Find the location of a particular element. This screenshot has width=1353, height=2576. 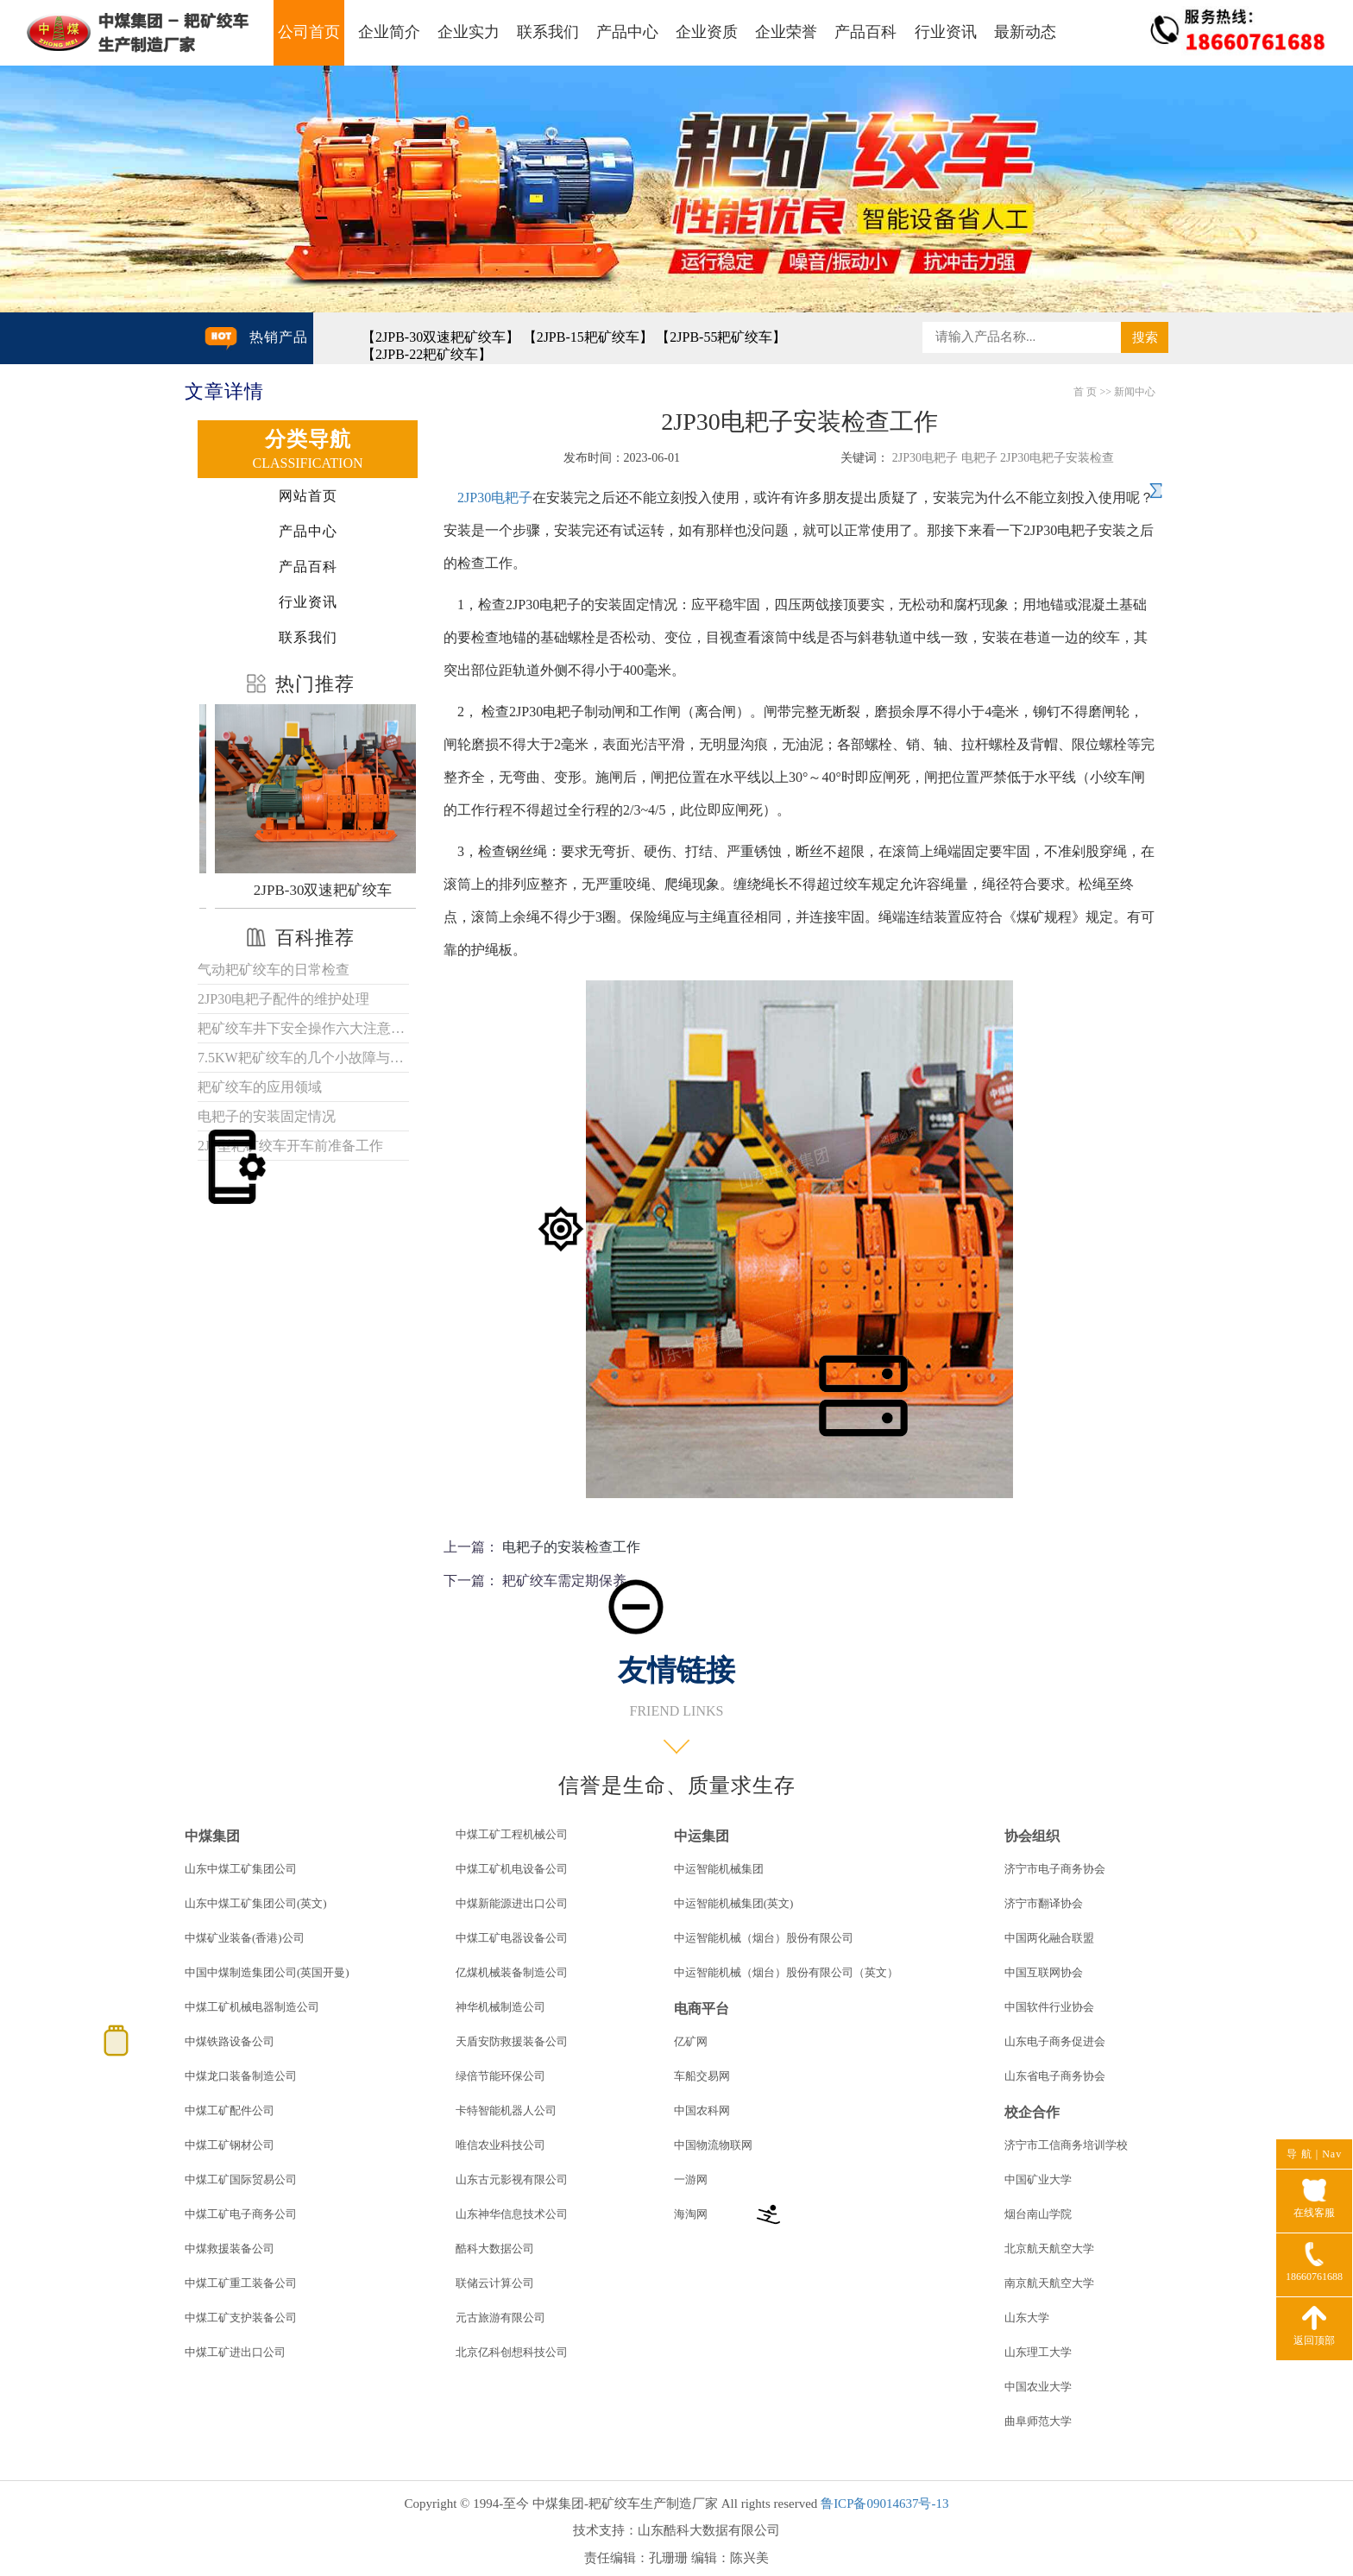

adjust screen brightness is located at coordinates (561, 1229).